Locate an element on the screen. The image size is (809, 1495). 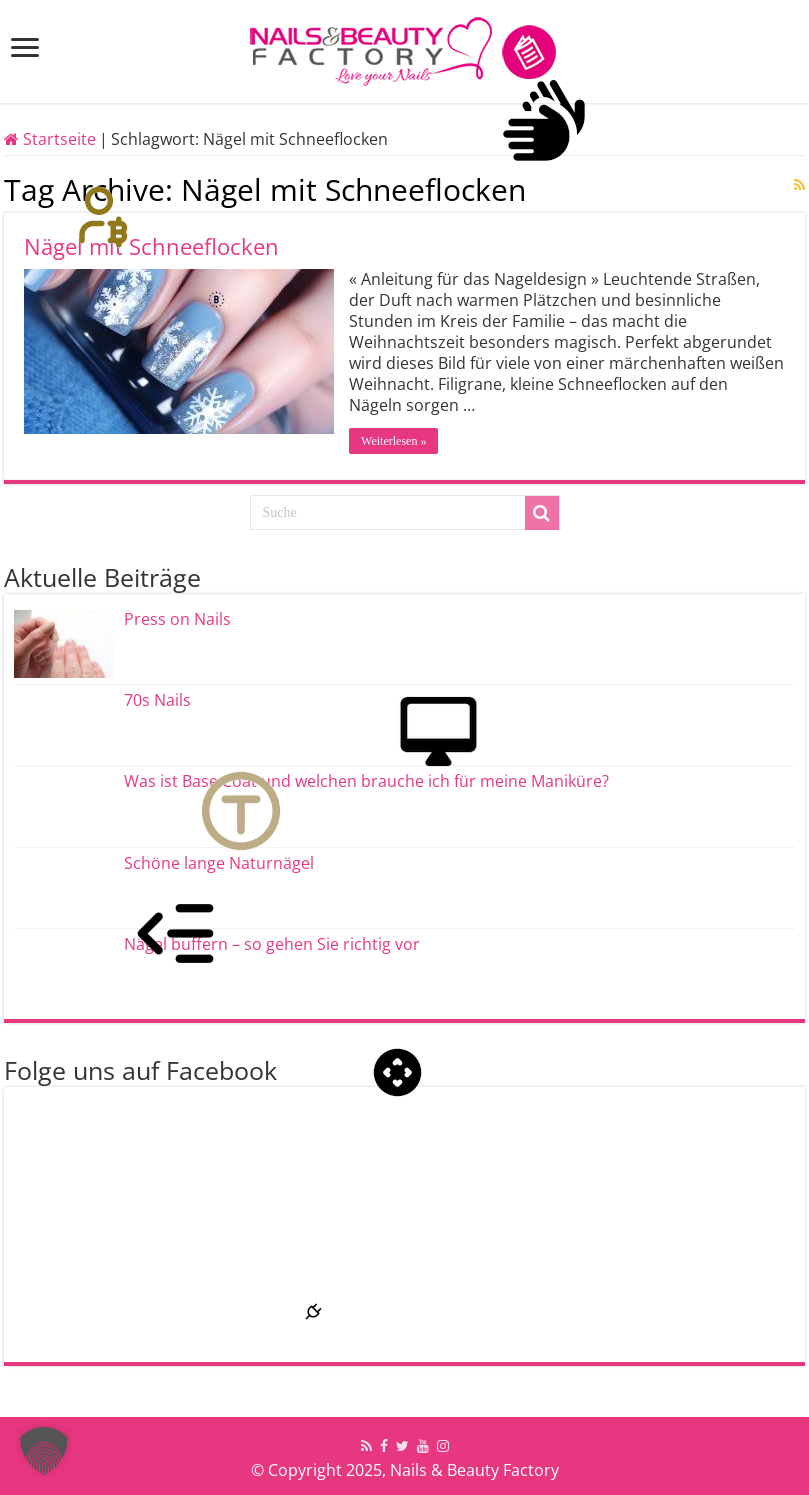
view user's bitcoin wallet or balance is located at coordinates (99, 215).